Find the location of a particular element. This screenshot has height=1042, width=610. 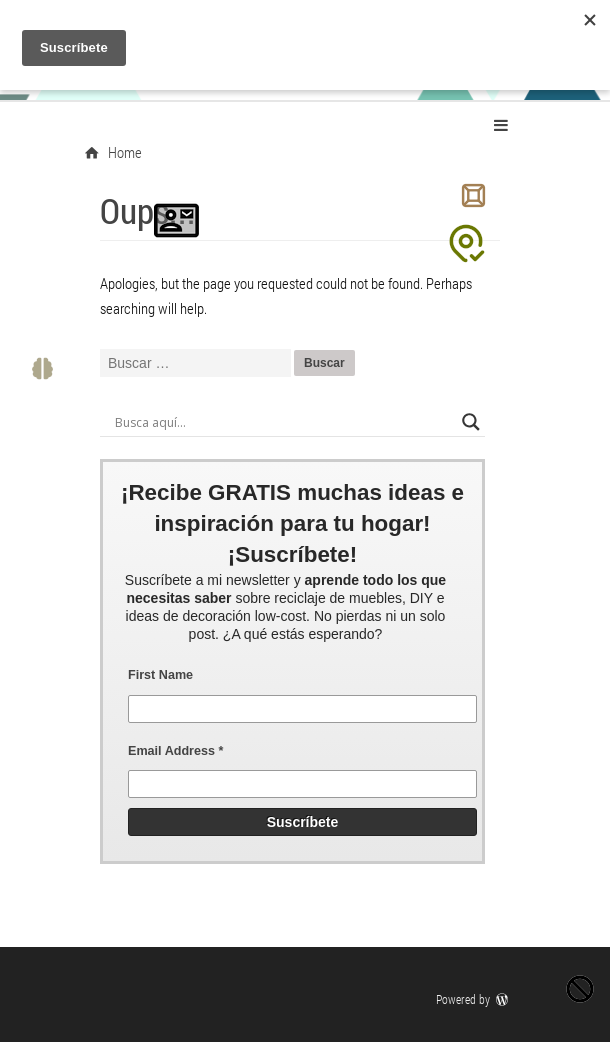

access contact's email information is located at coordinates (176, 220).